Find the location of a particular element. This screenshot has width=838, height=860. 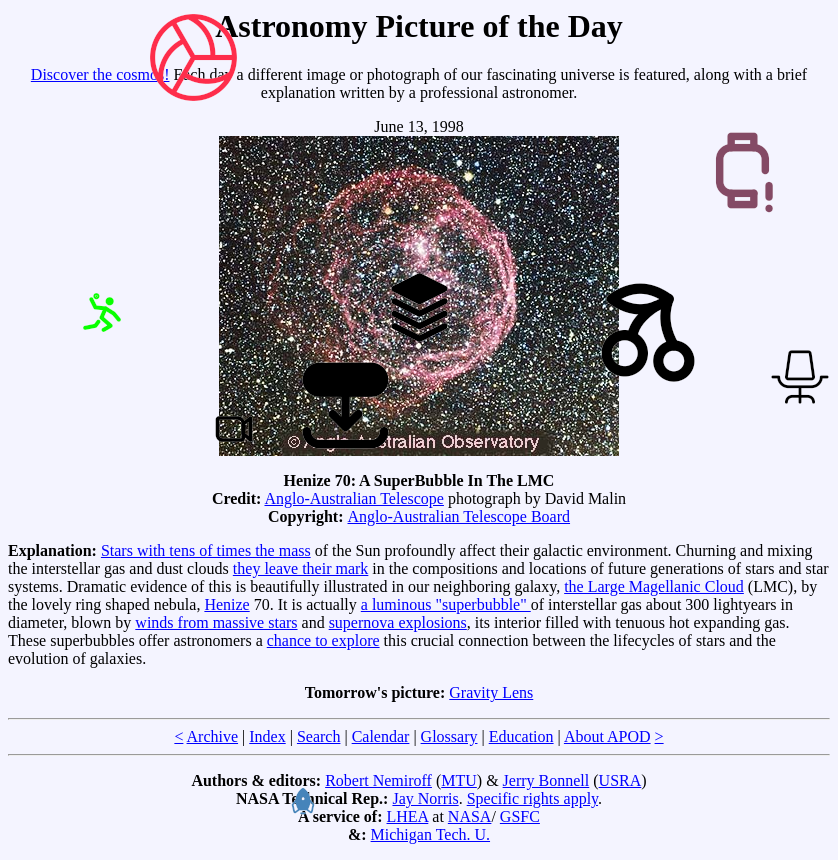

launch or deploy an application is located at coordinates (303, 802).